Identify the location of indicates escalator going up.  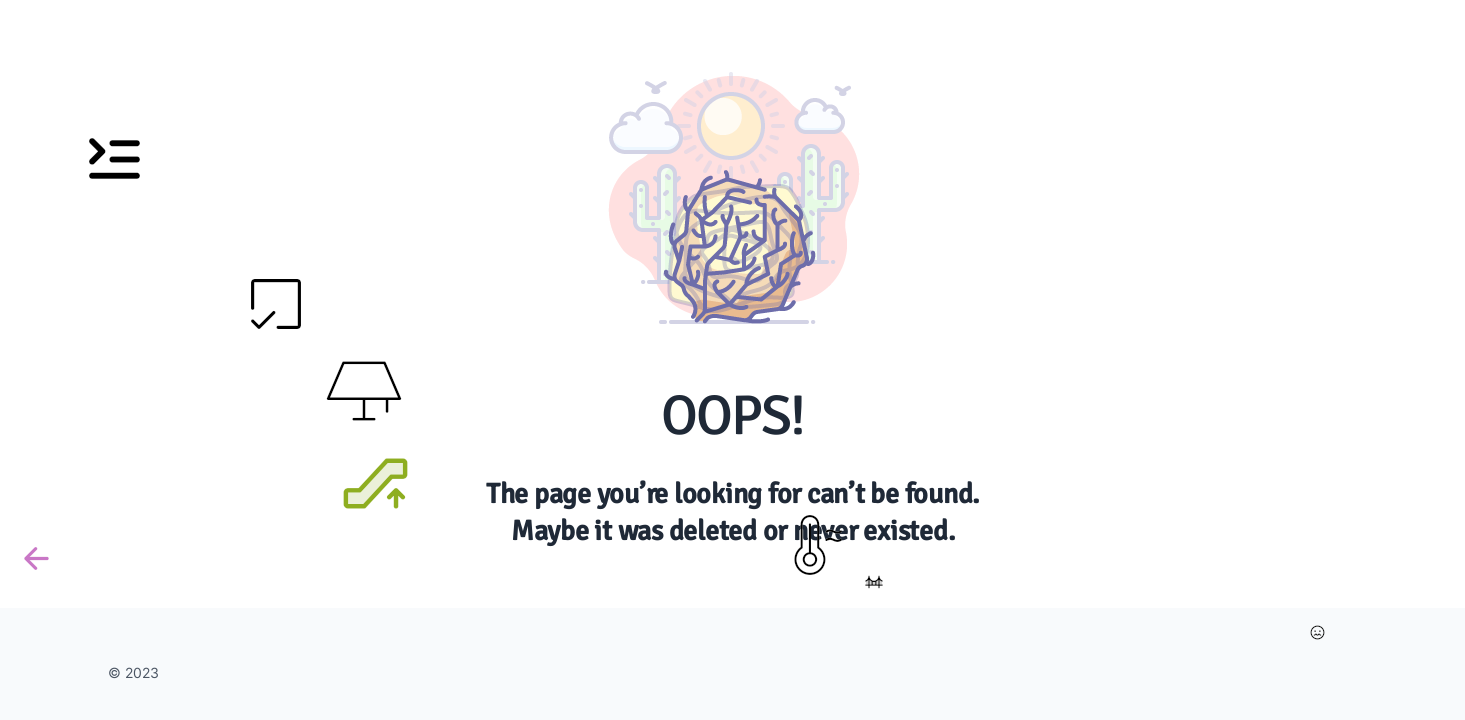
(375, 483).